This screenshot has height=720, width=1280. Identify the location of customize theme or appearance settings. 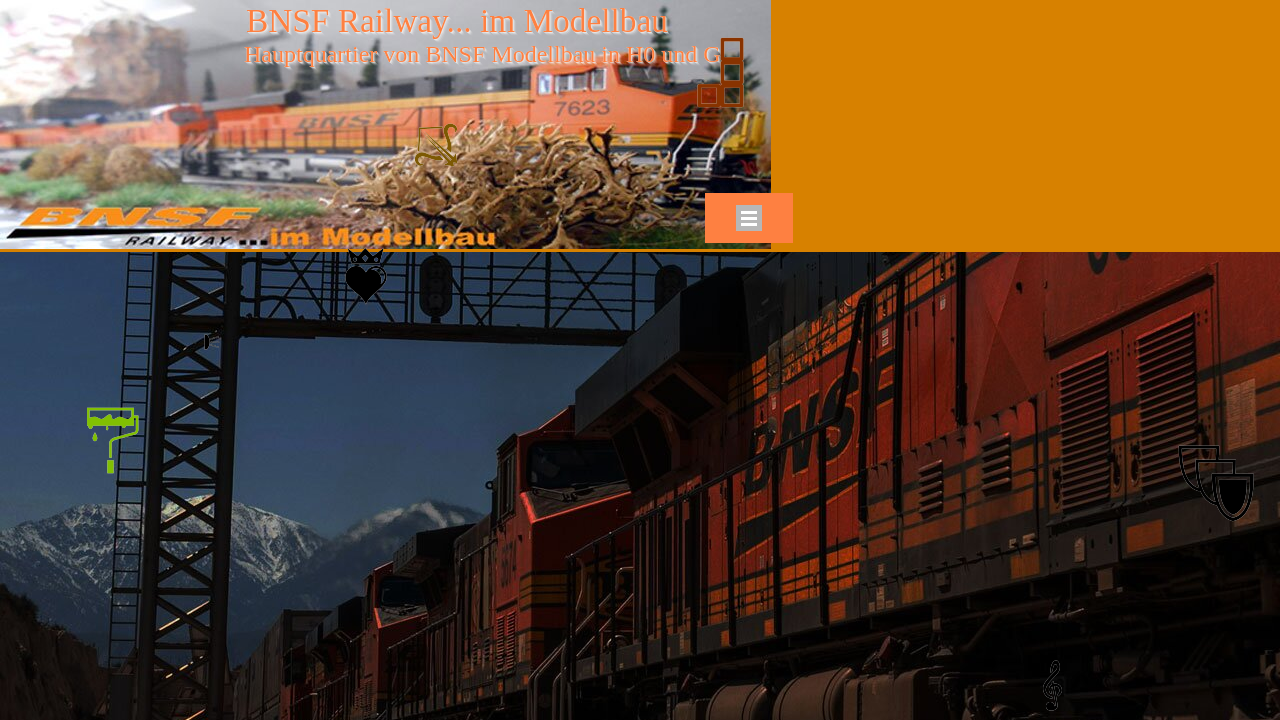
(110, 440).